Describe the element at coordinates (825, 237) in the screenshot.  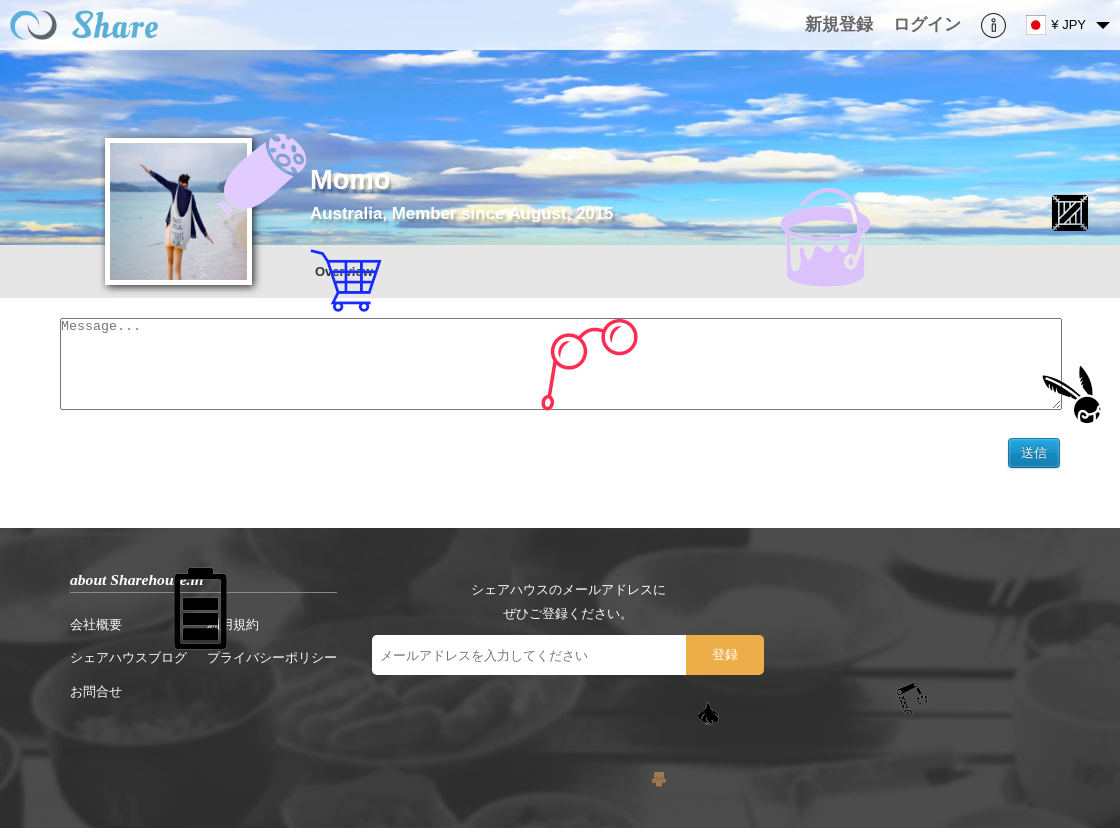
I see `fill an area with color` at that location.